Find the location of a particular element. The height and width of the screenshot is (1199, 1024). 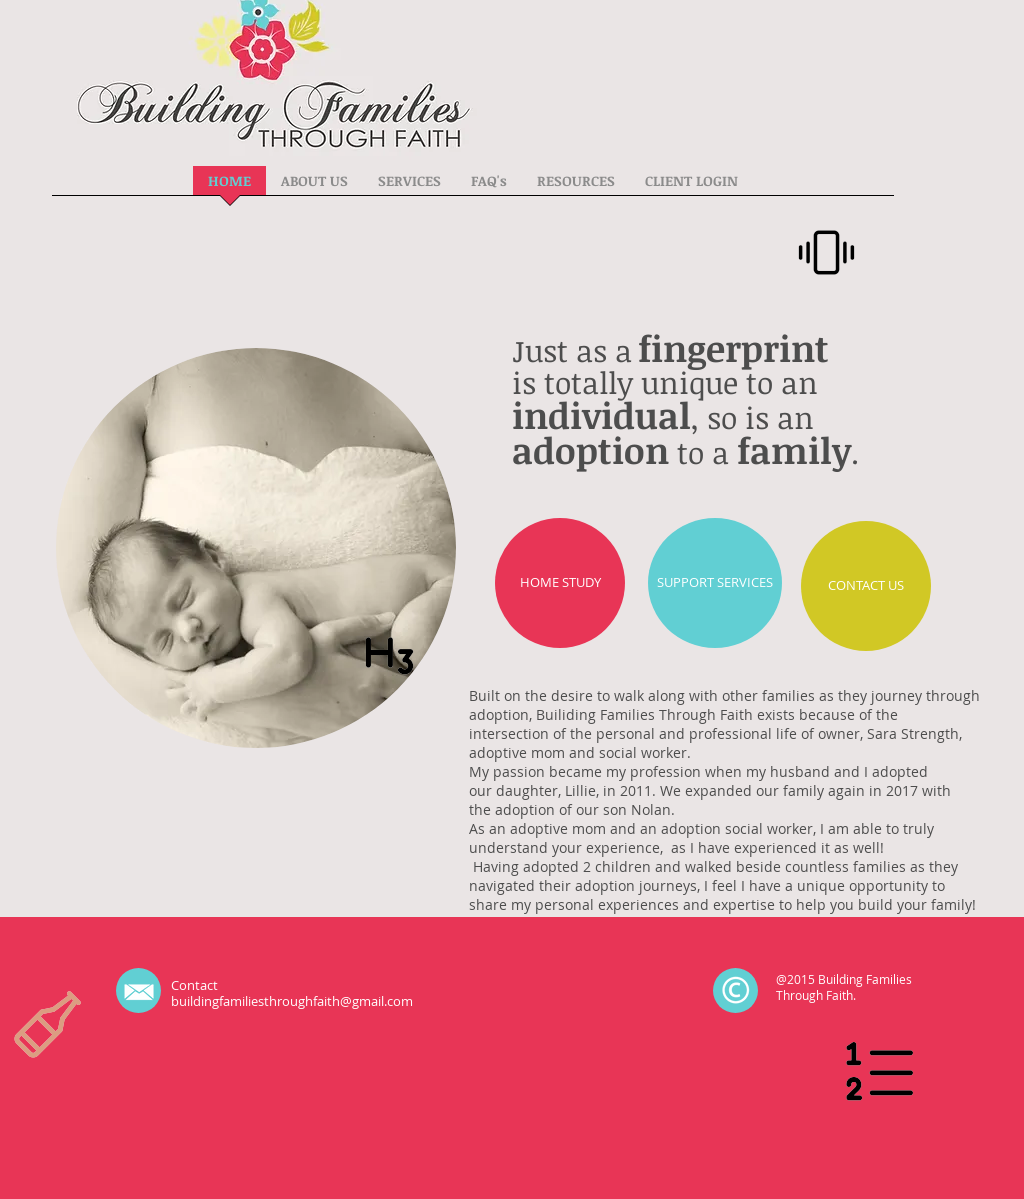

enable vibrate mode on your device is located at coordinates (826, 252).